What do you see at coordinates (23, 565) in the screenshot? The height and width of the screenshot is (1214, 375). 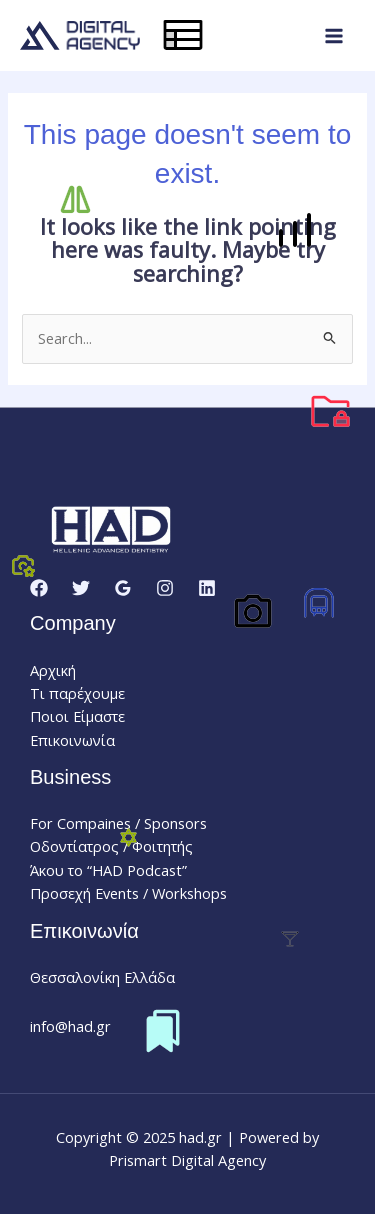 I see `mark a photo as favorite` at bounding box center [23, 565].